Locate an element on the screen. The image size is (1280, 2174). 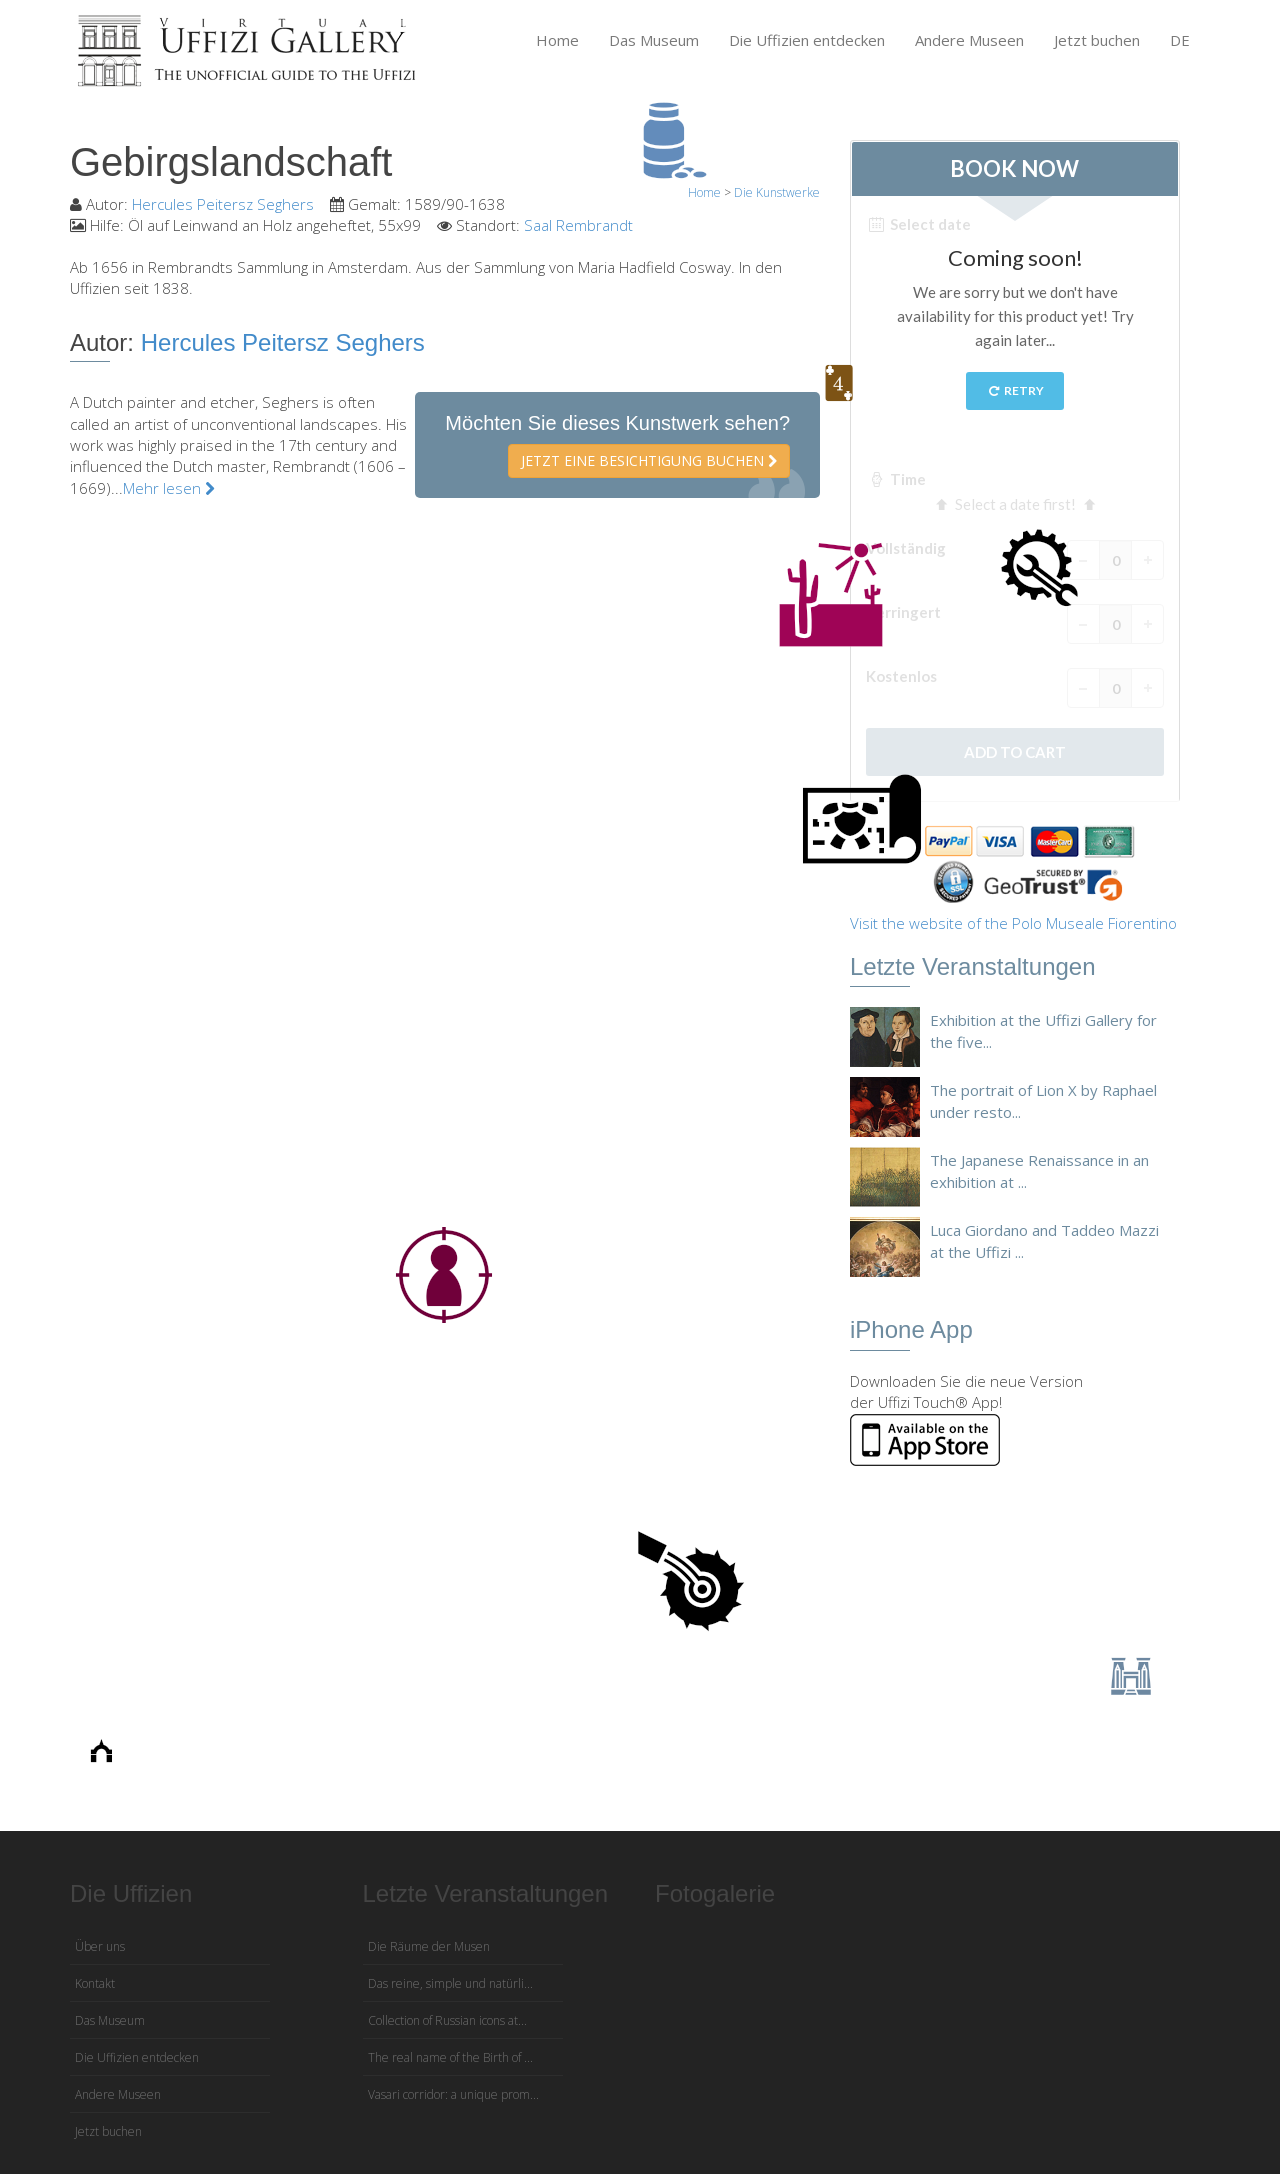
target or focus on a specific user is located at coordinates (444, 1275).